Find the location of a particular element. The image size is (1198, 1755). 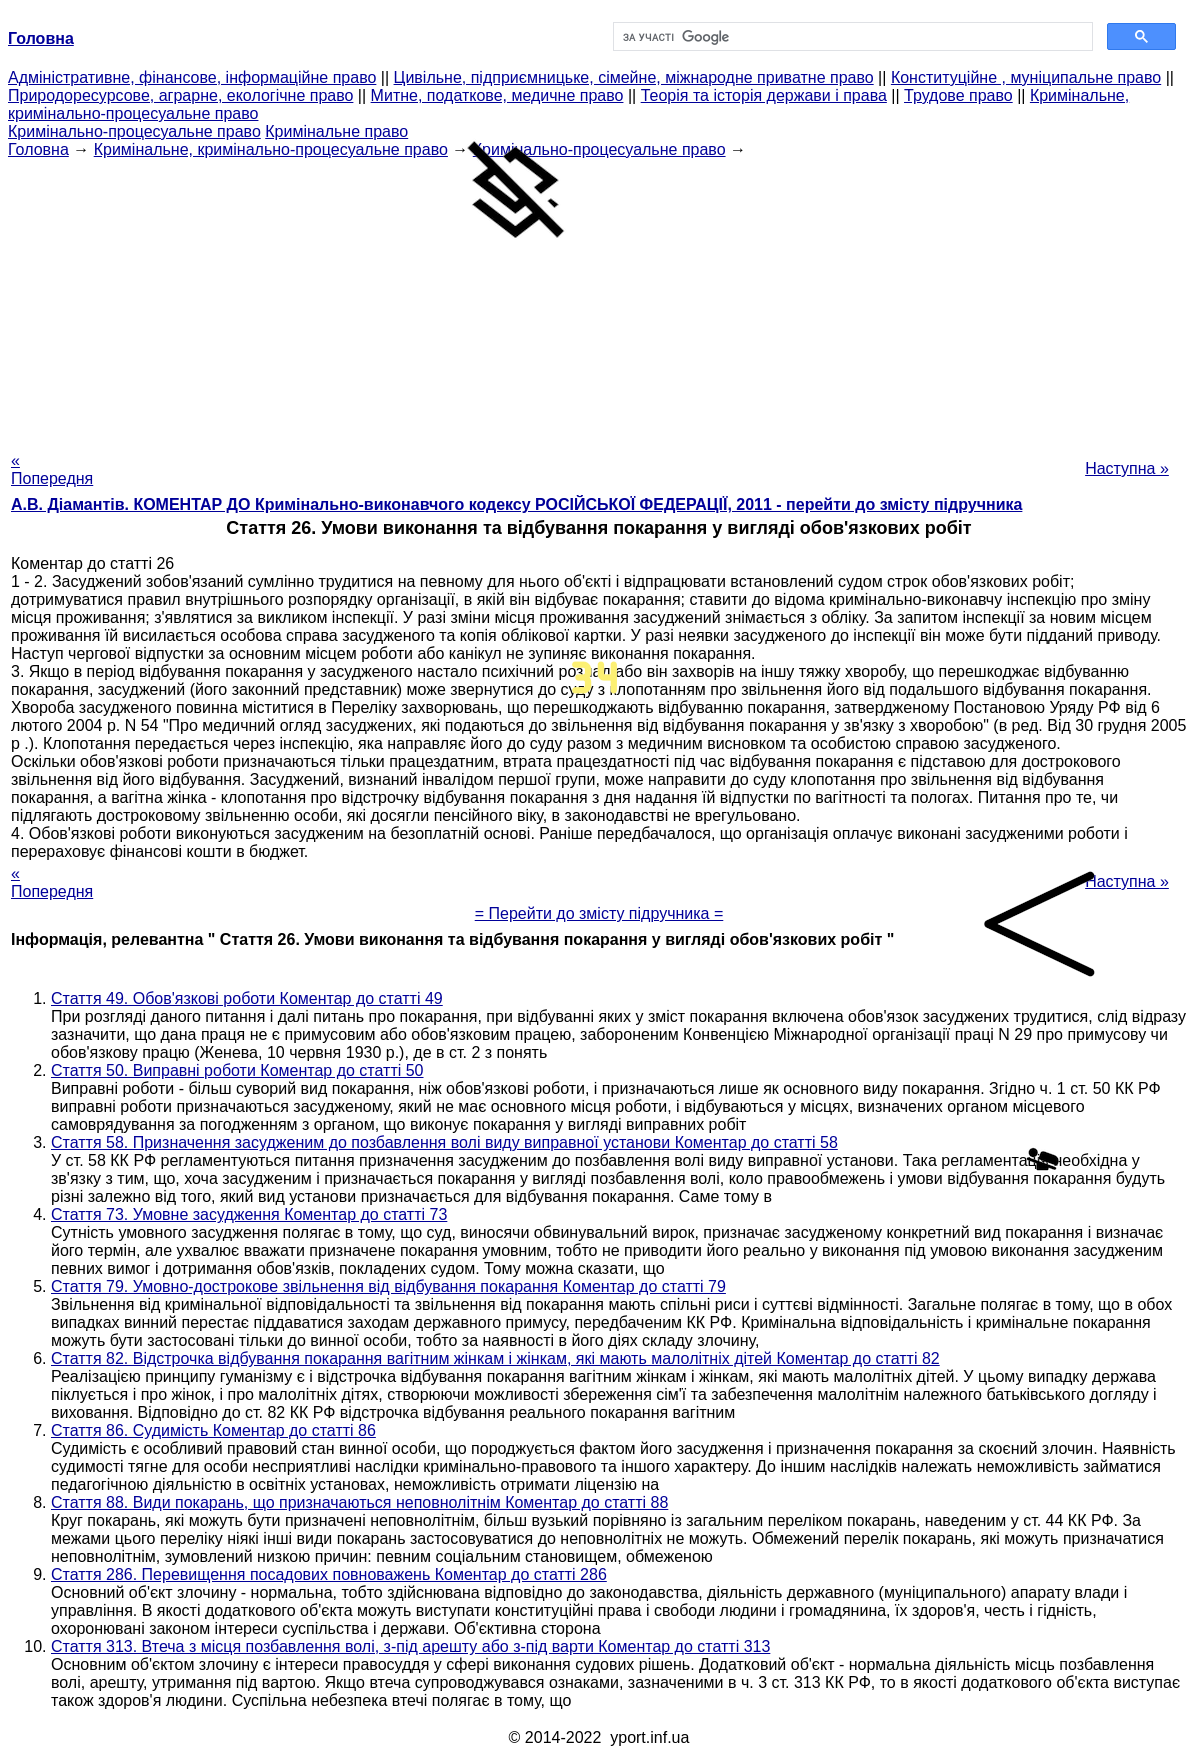

clear all map layers is located at coordinates (515, 194).